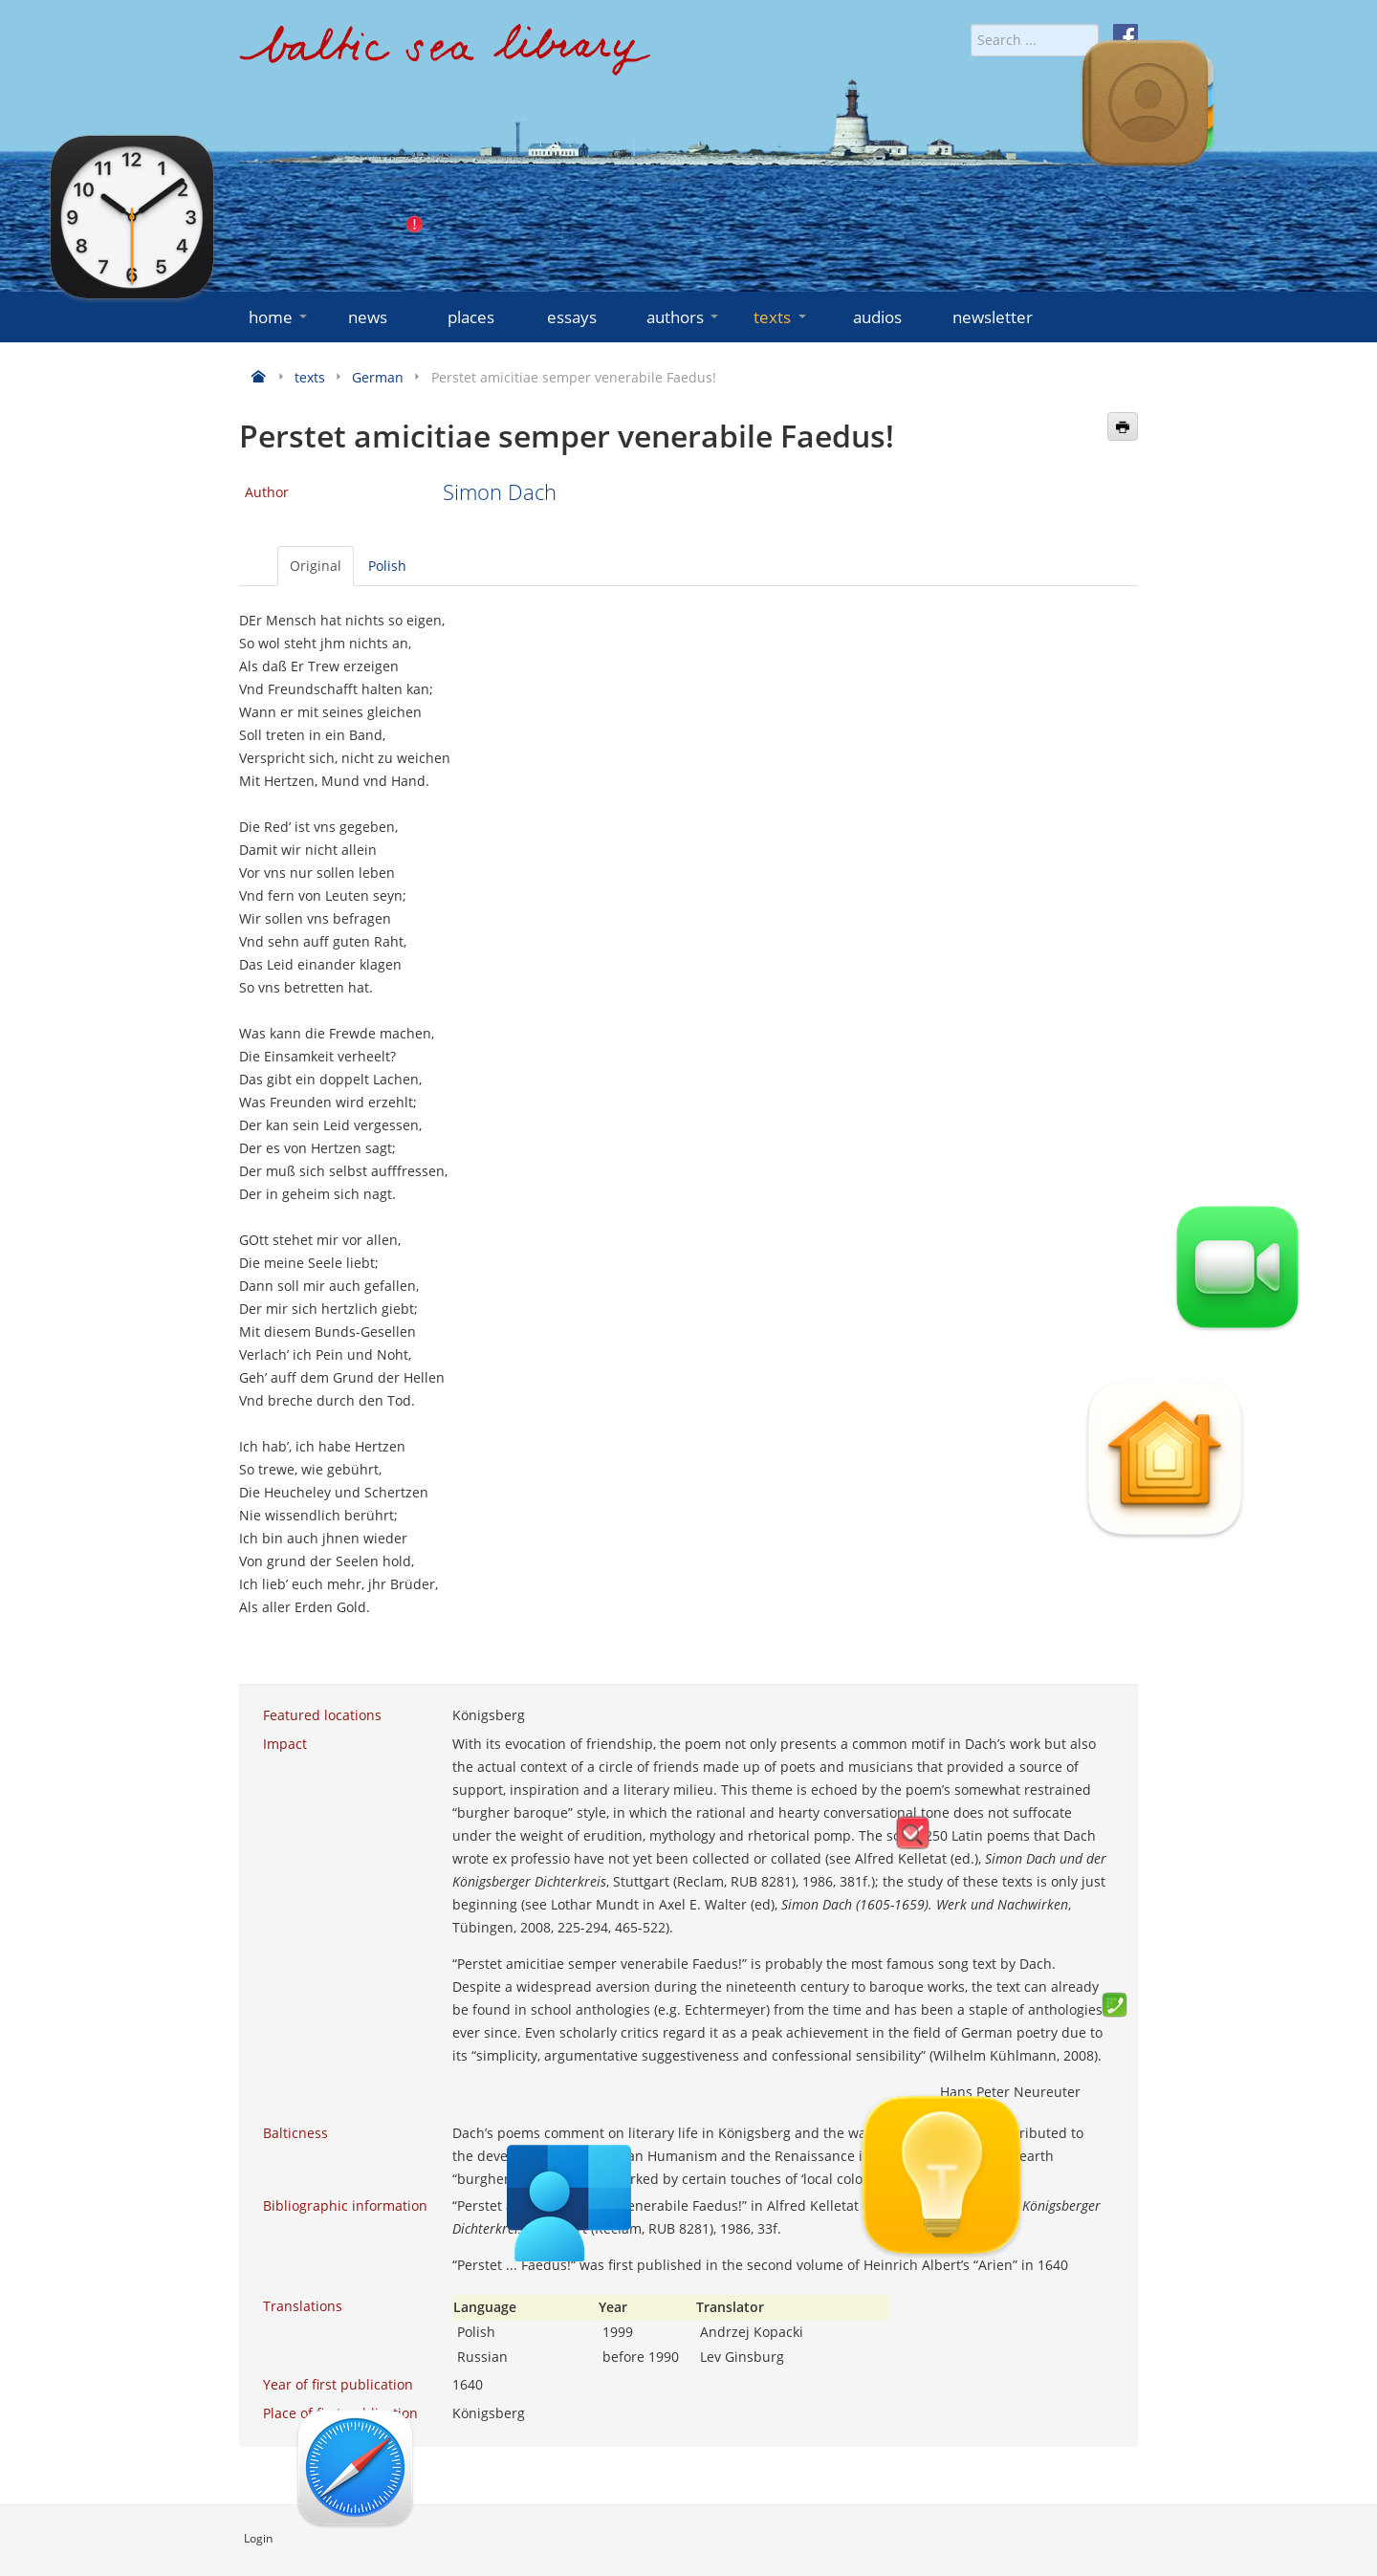  What do you see at coordinates (569, 2199) in the screenshot?
I see `open the portal app` at bounding box center [569, 2199].